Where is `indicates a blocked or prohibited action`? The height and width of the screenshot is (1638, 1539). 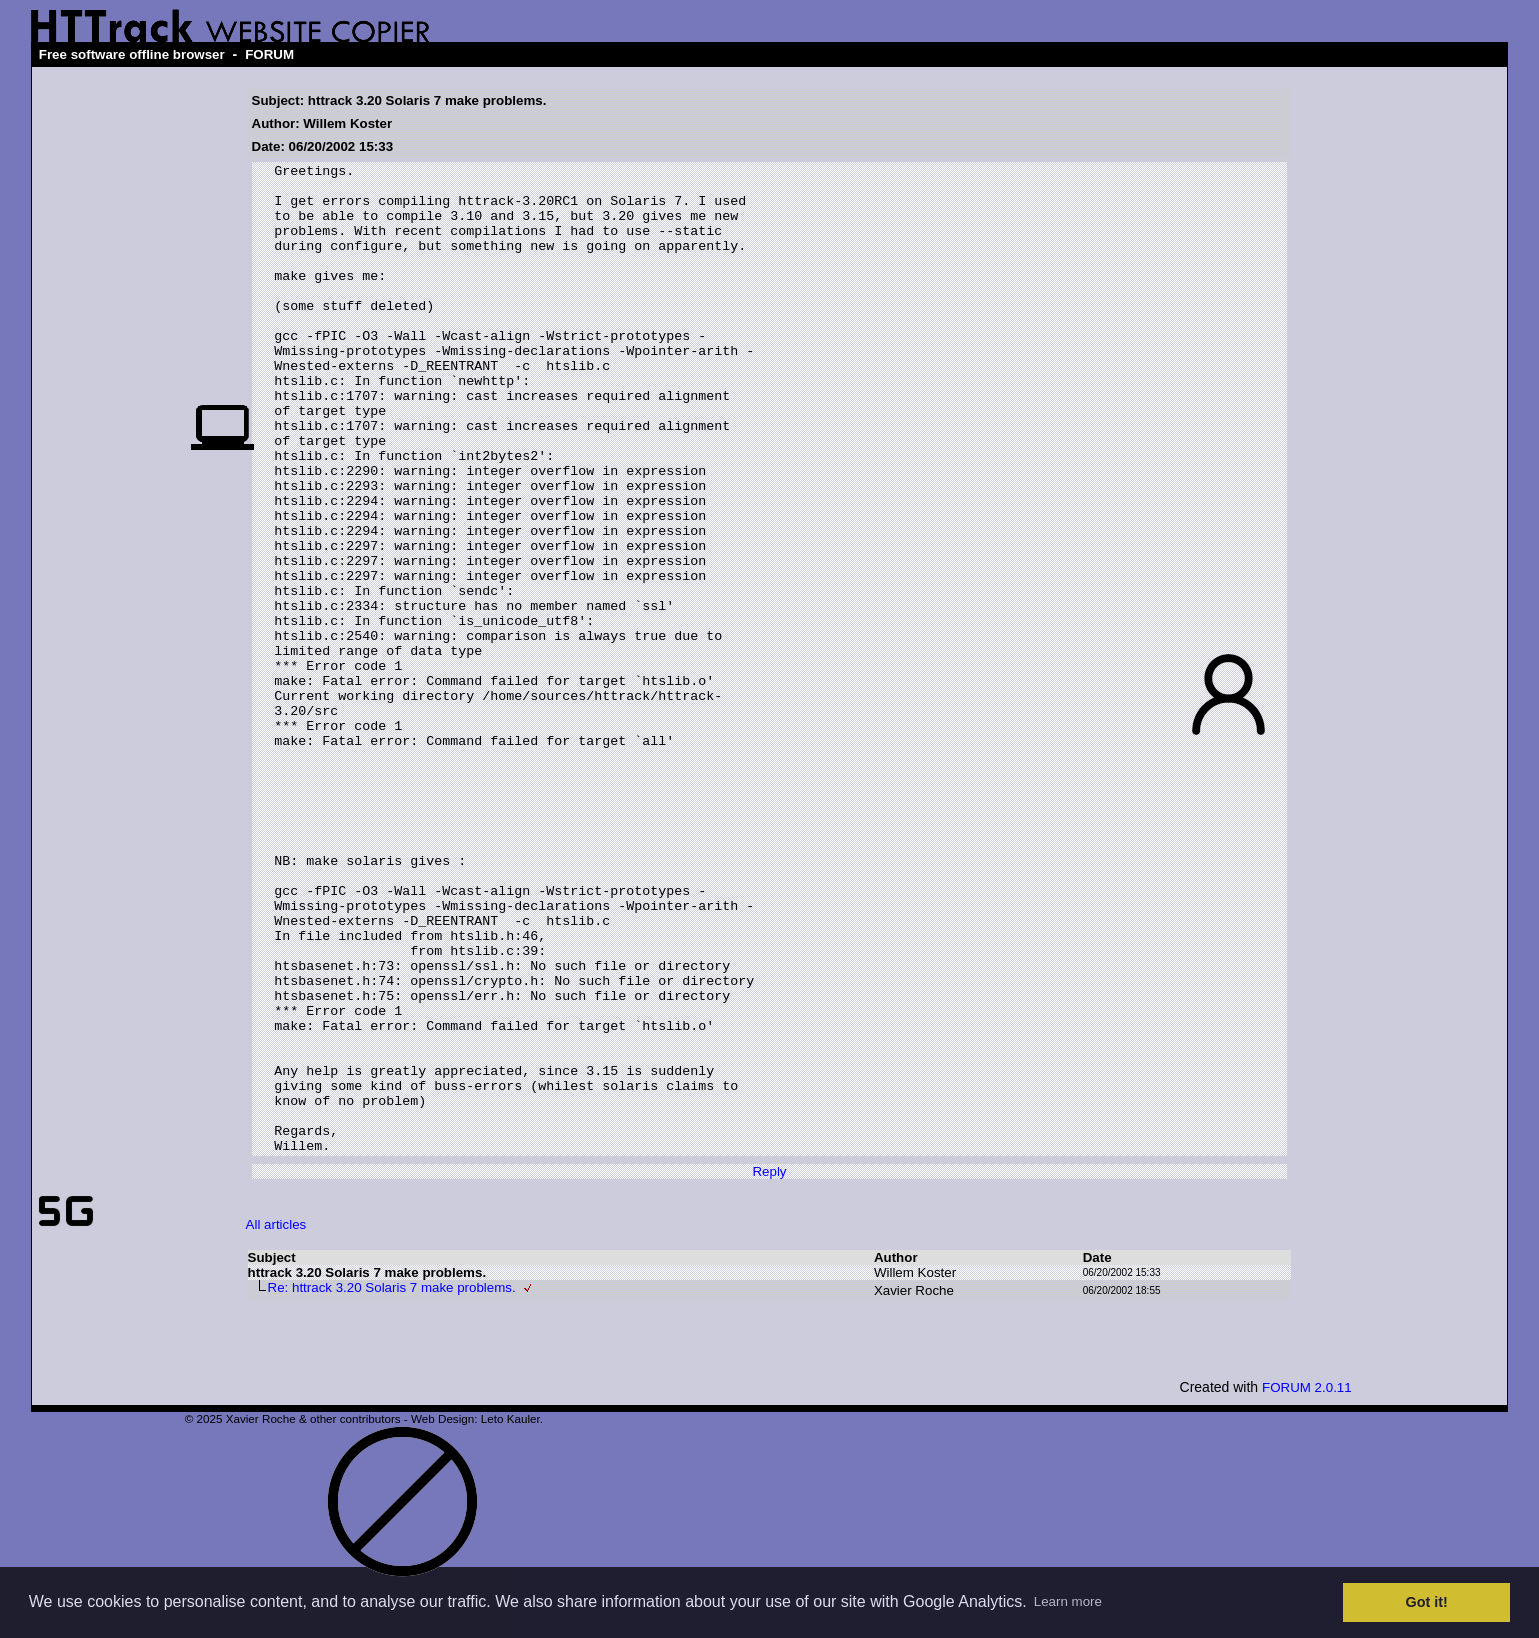
indicates a blocked or prohibited action is located at coordinates (402, 1501).